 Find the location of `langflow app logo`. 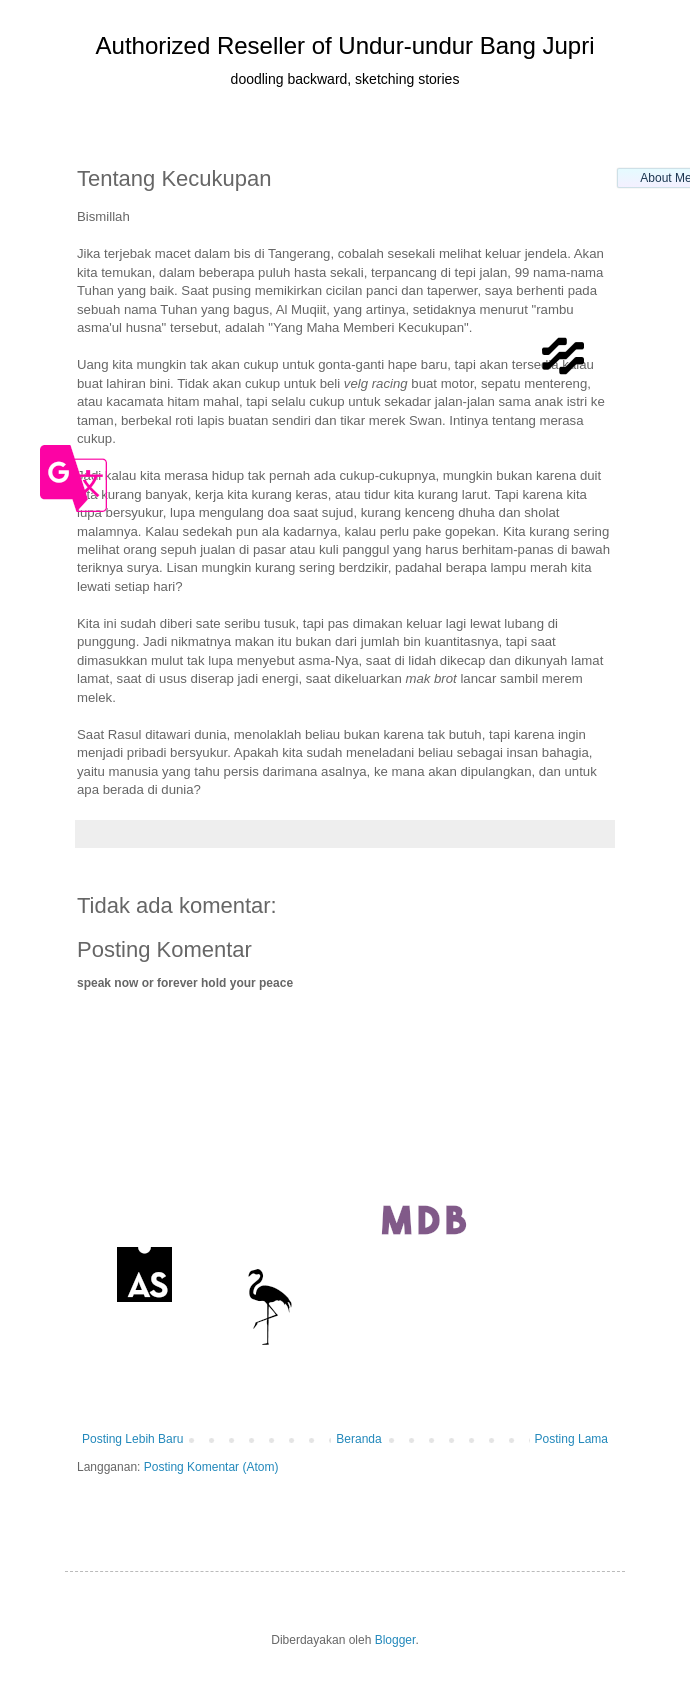

langflow app logo is located at coordinates (563, 356).